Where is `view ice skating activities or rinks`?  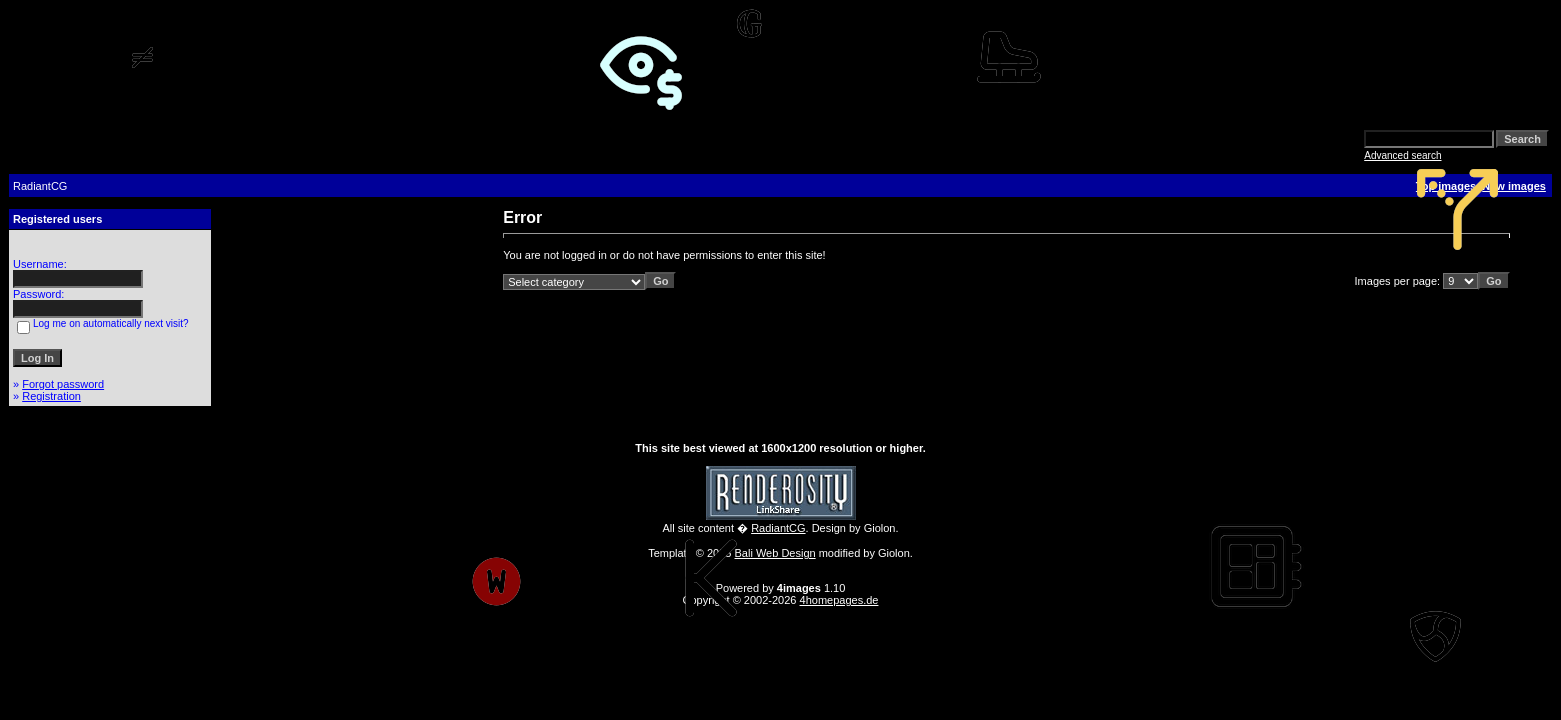
view ice skating activities or rinks is located at coordinates (1009, 57).